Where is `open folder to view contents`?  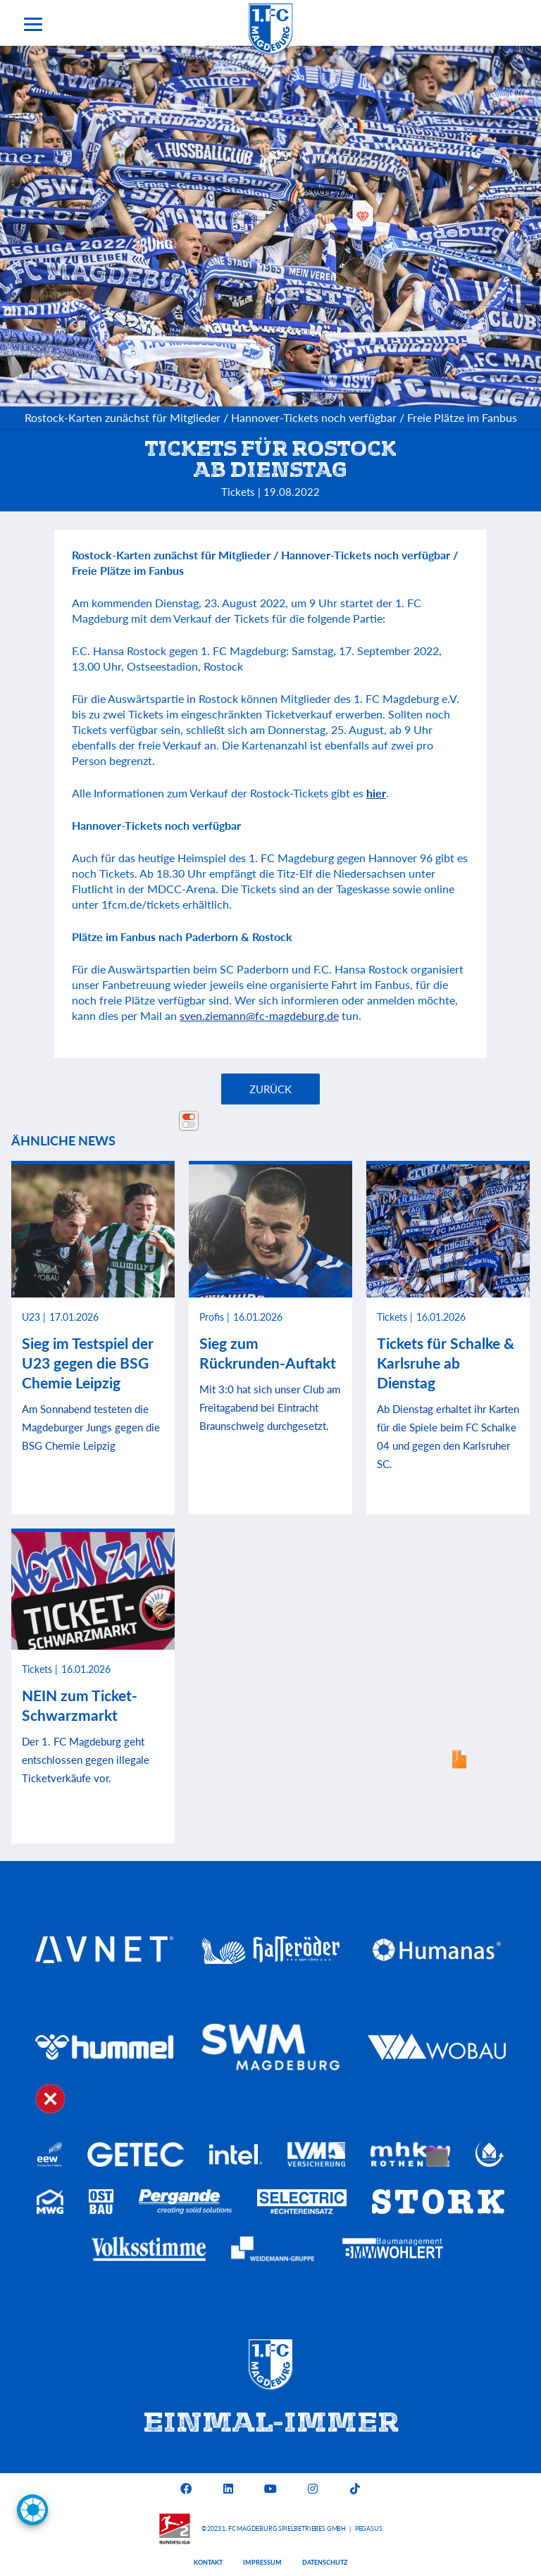 open folder to view contents is located at coordinates (437, 2156).